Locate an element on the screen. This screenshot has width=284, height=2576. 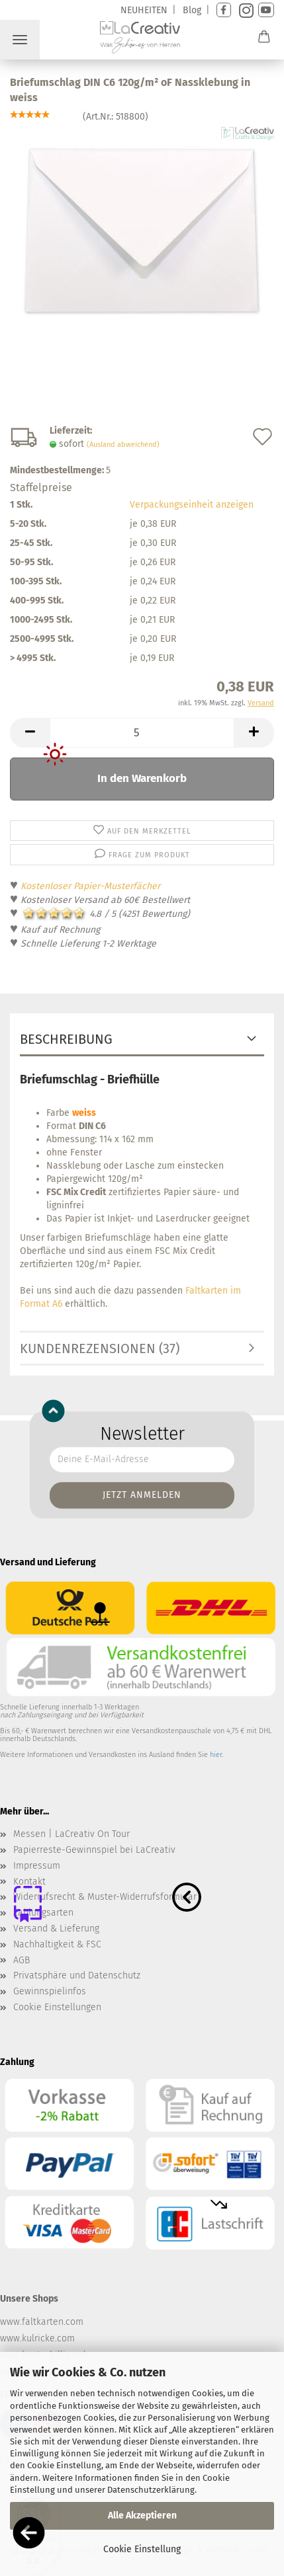
create a new repository from a template is located at coordinates (28, 1904).